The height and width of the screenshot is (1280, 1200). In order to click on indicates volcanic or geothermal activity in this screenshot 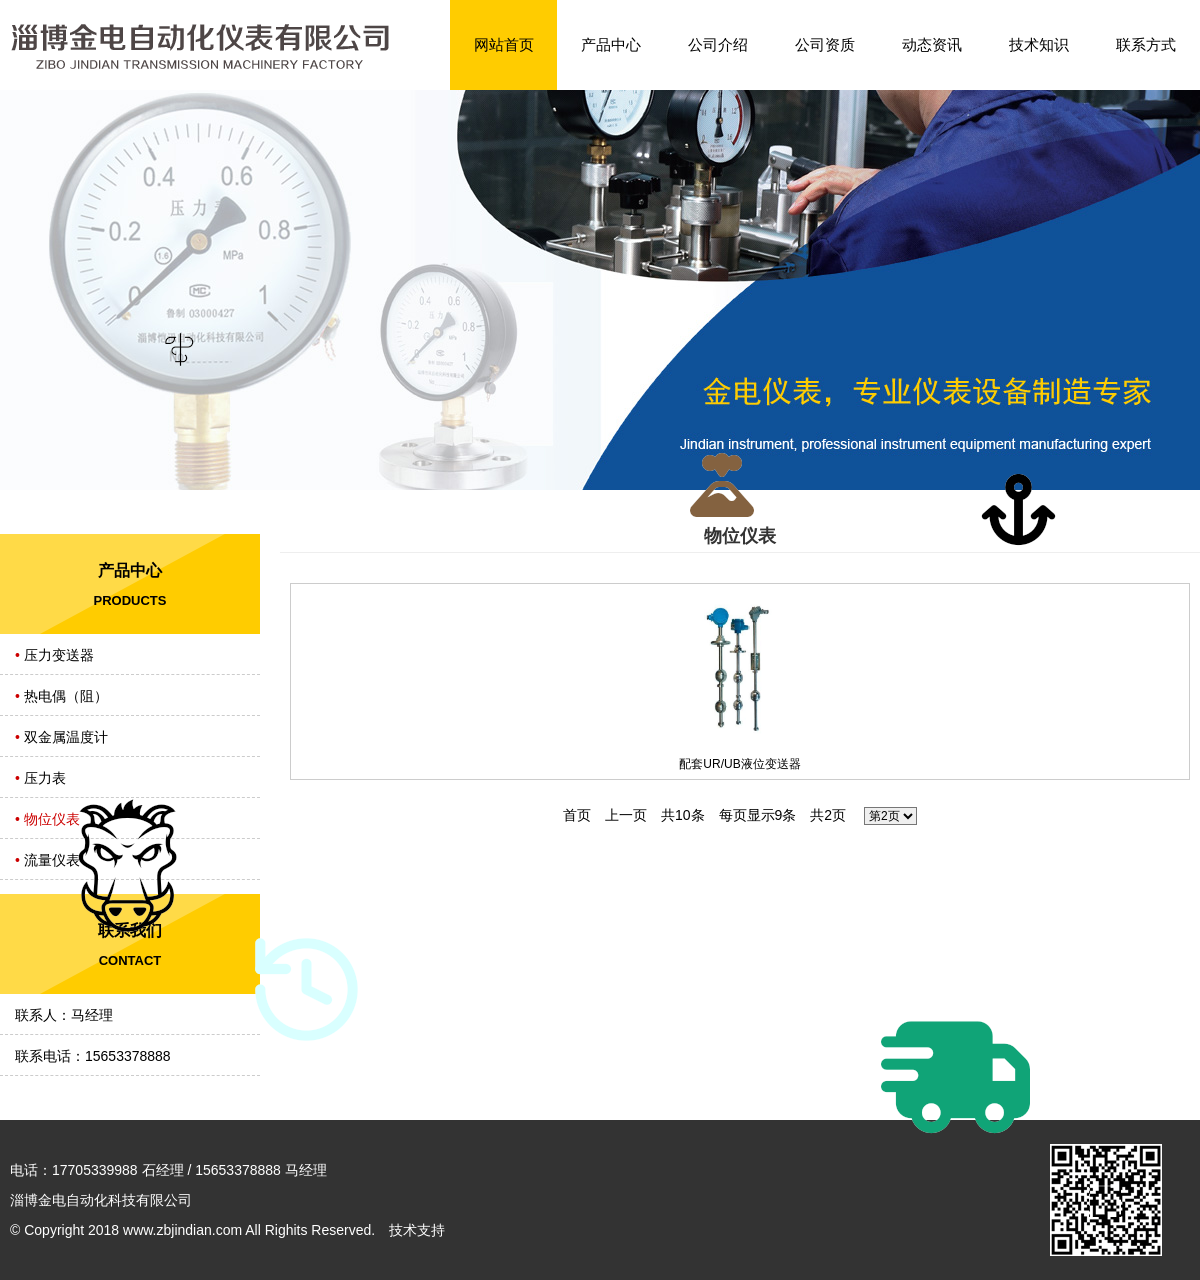, I will do `click(722, 485)`.